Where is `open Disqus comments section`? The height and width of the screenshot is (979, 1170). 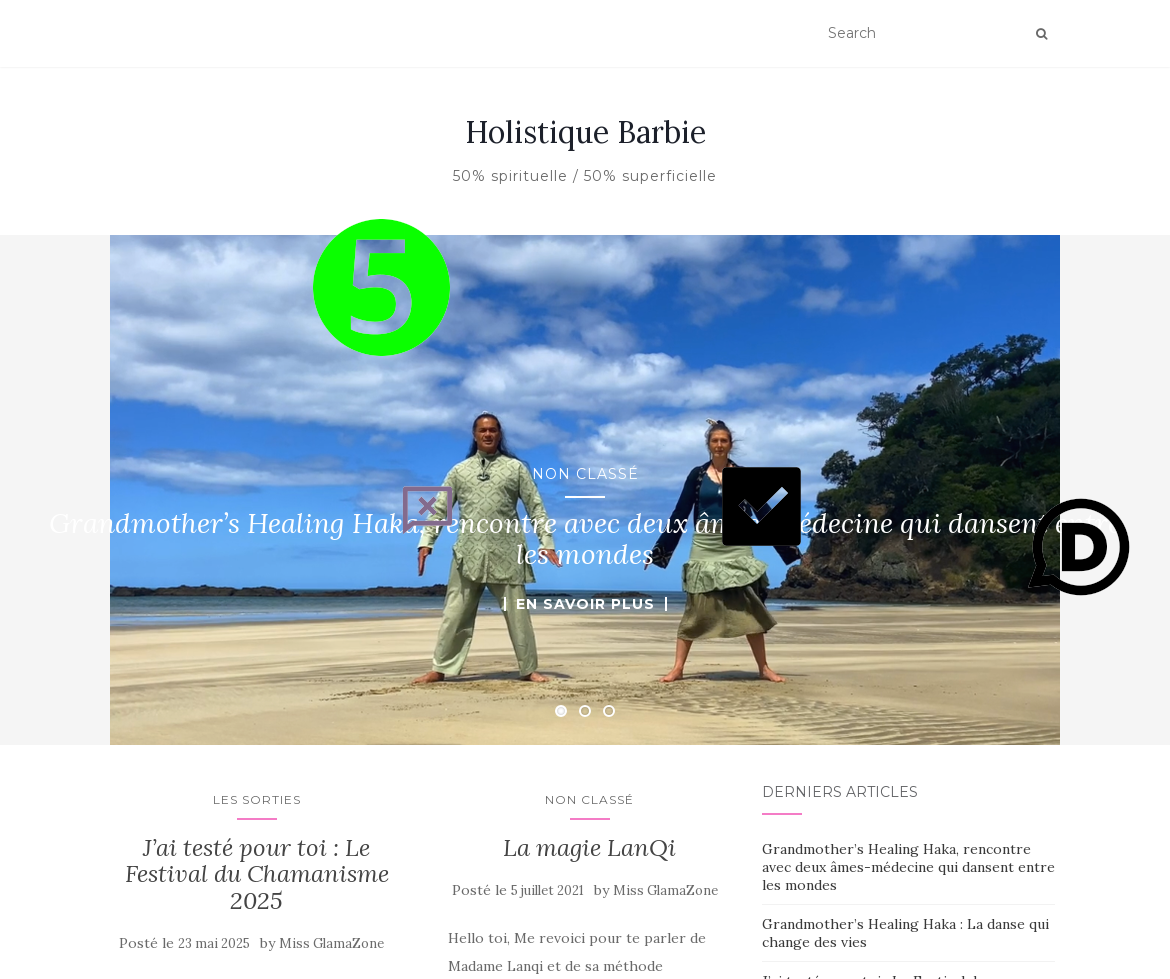
open Disqus comments section is located at coordinates (1081, 547).